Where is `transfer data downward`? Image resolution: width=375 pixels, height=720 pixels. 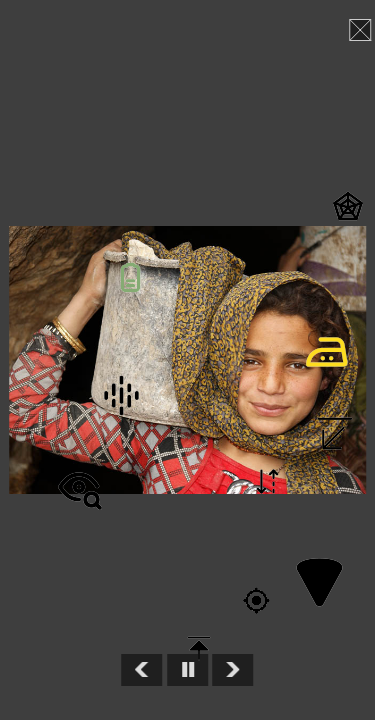
transfer data downward is located at coordinates (267, 481).